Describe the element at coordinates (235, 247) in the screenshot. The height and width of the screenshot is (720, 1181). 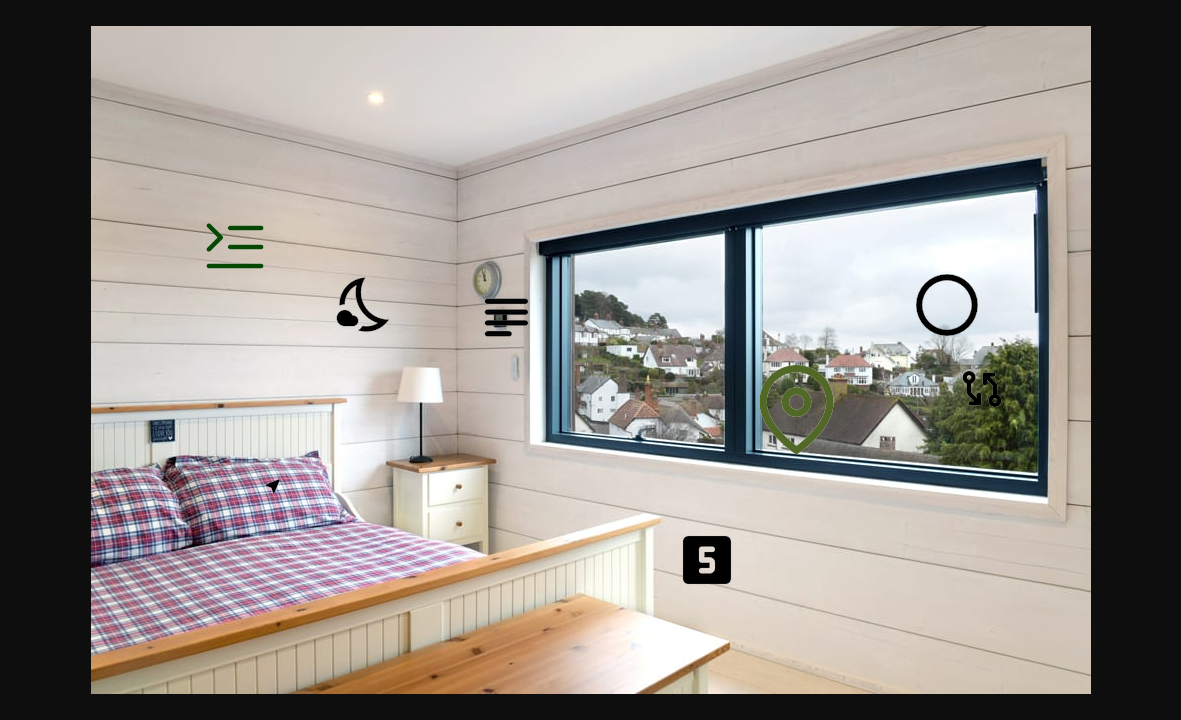
I see `increase text indentation` at that location.